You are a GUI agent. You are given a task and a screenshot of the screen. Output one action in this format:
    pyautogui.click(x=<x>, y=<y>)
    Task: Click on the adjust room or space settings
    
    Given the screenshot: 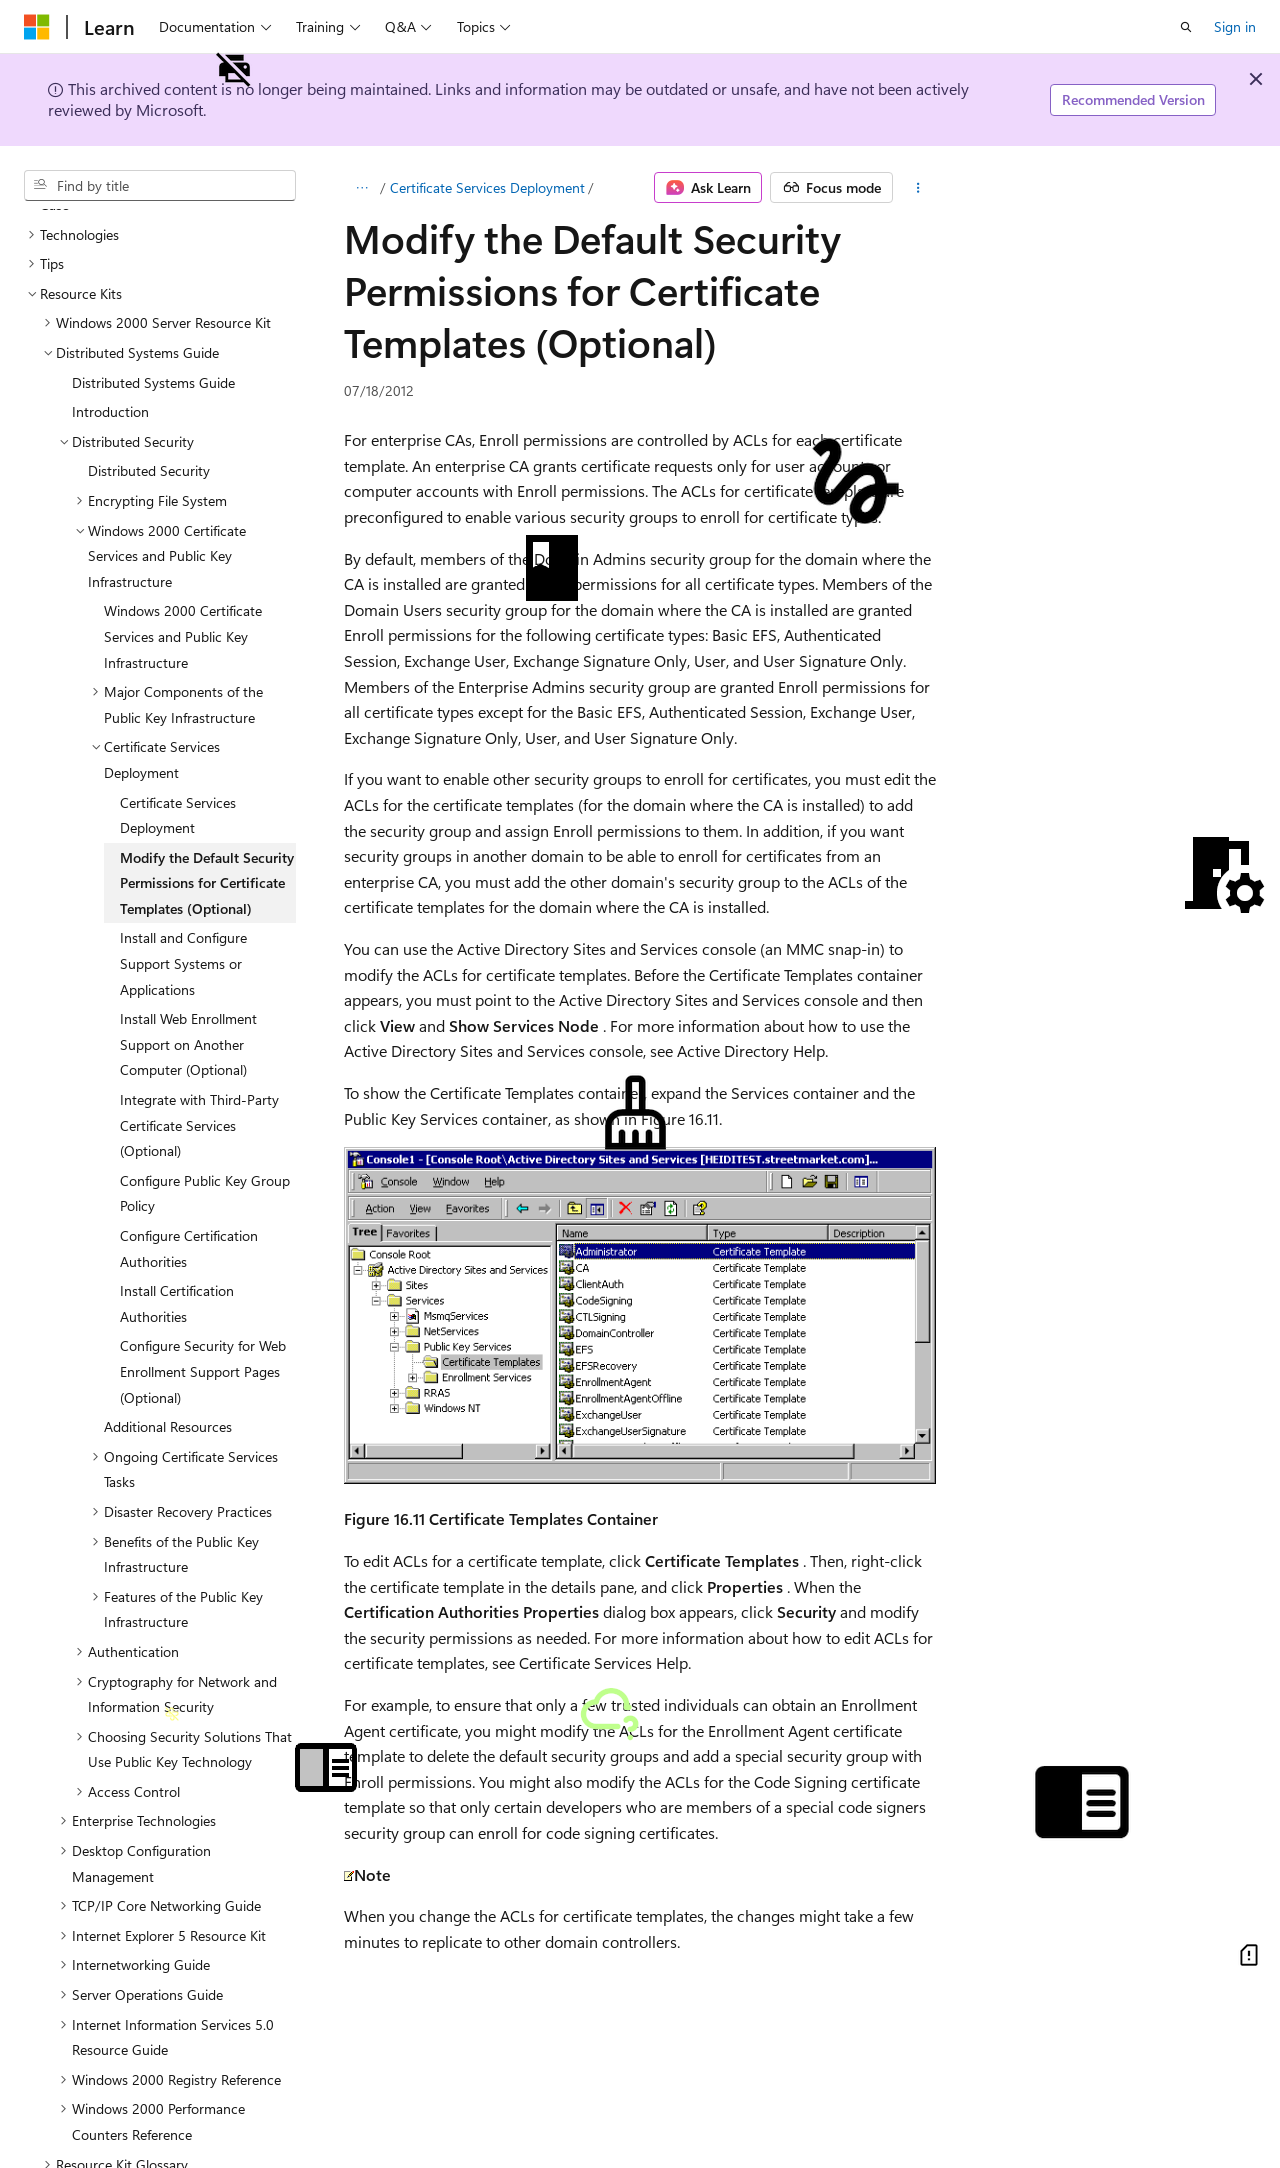 What is the action you would take?
    pyautogui.click(x=1221, y=873)
    